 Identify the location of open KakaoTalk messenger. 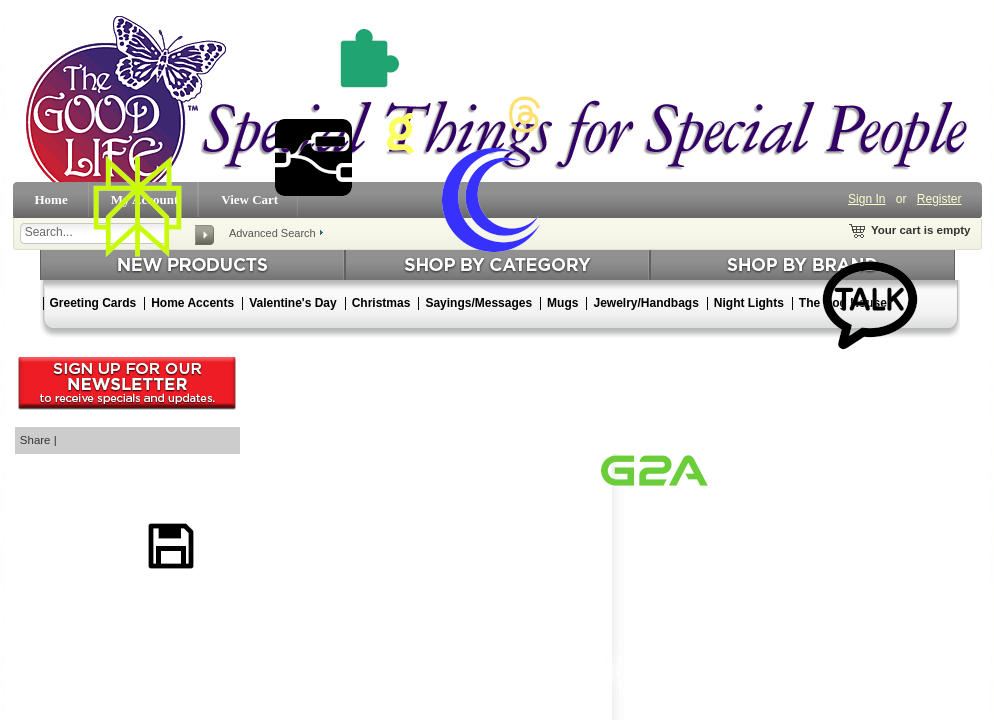
(870, 302).